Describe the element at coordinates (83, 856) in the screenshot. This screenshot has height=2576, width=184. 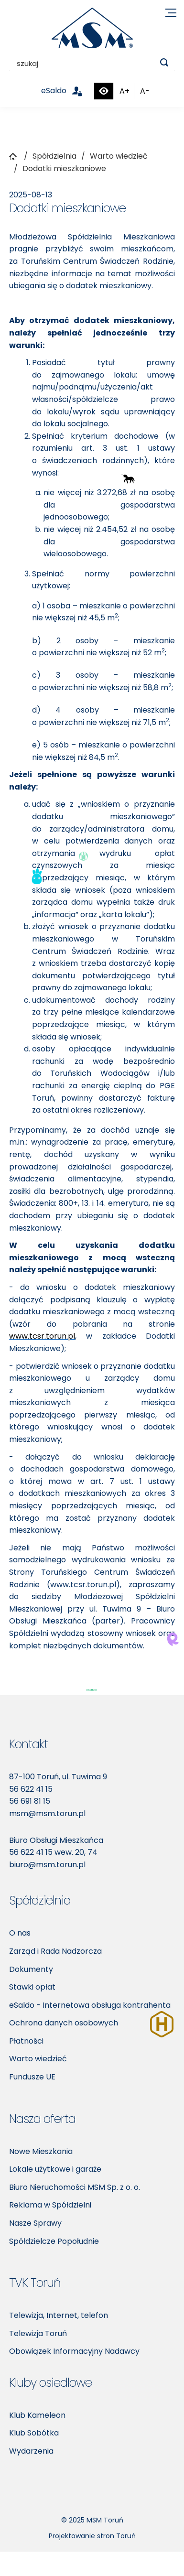
I see `open mumble voice chat application` at that location.